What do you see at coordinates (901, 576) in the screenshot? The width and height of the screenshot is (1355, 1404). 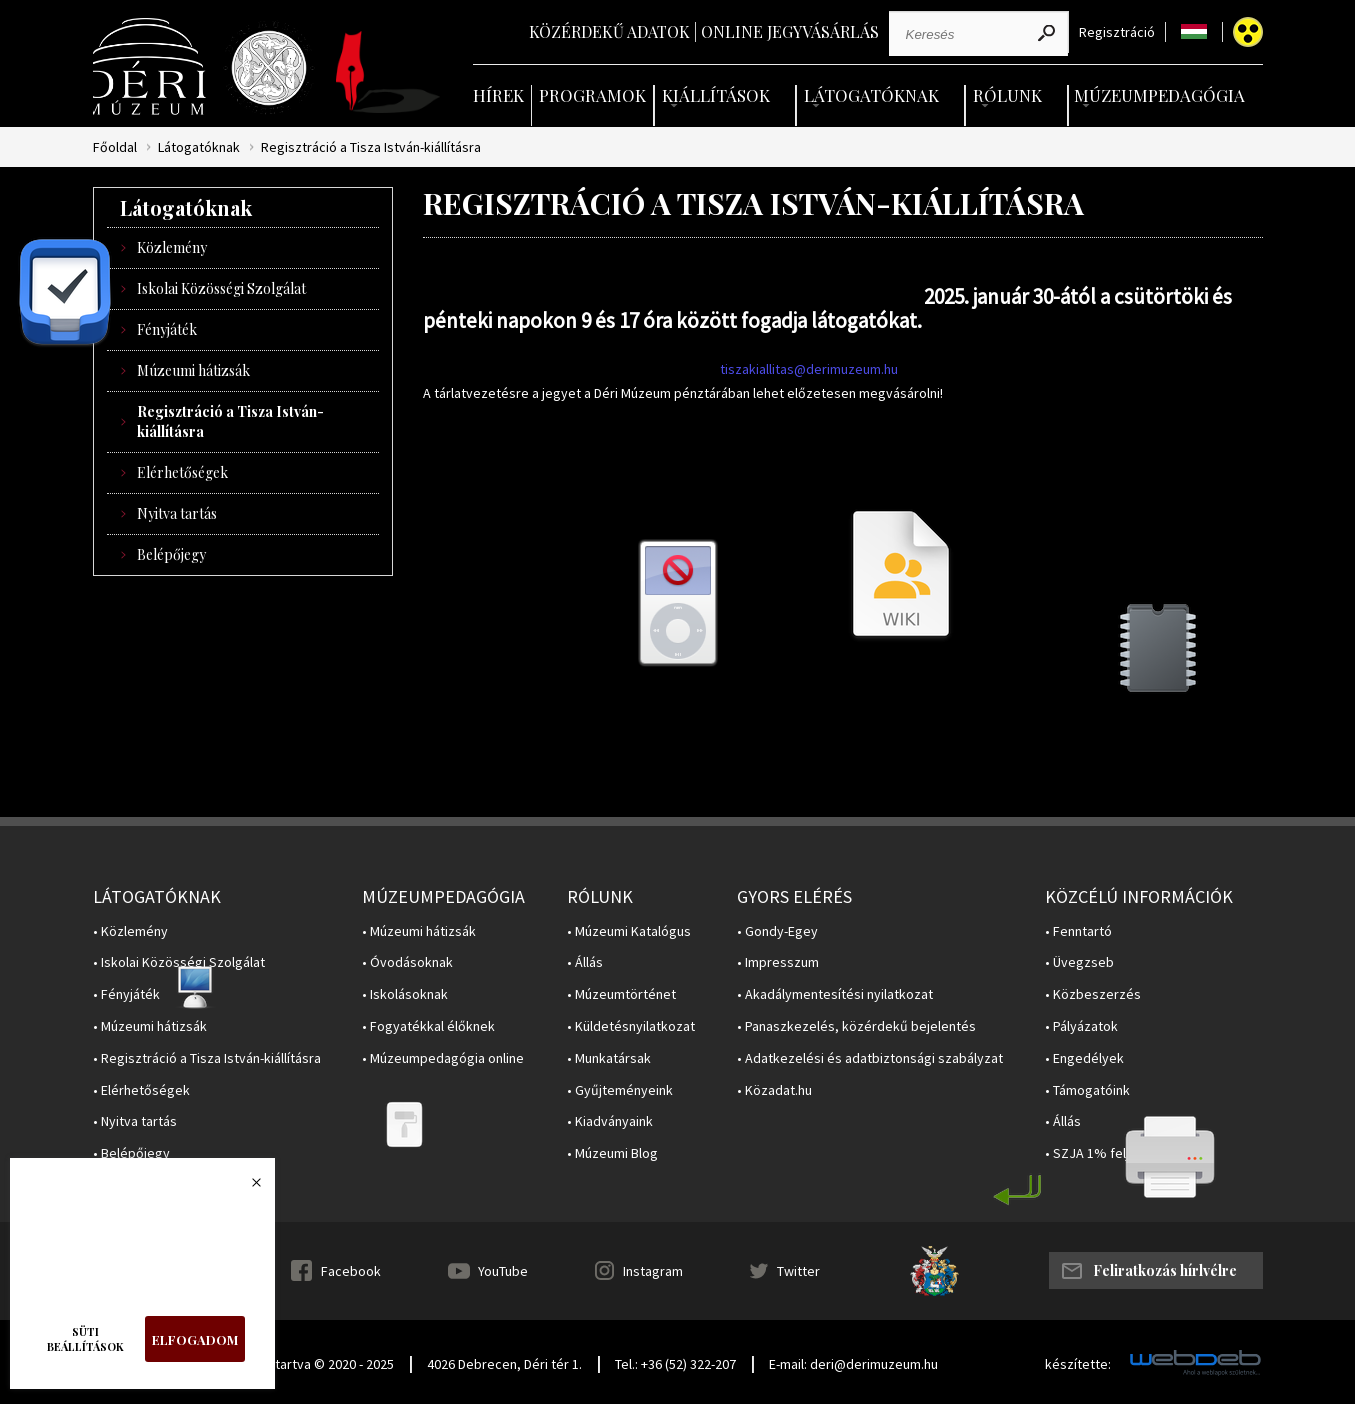 I see `wiki document file type` at bounding box center [901, 576].